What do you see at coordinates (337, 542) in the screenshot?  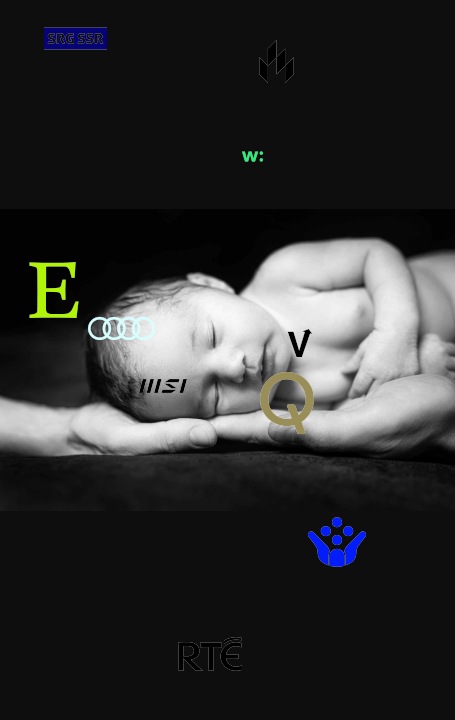 I see `open the Google Crowdsource app` at bounding box center [337, 542].